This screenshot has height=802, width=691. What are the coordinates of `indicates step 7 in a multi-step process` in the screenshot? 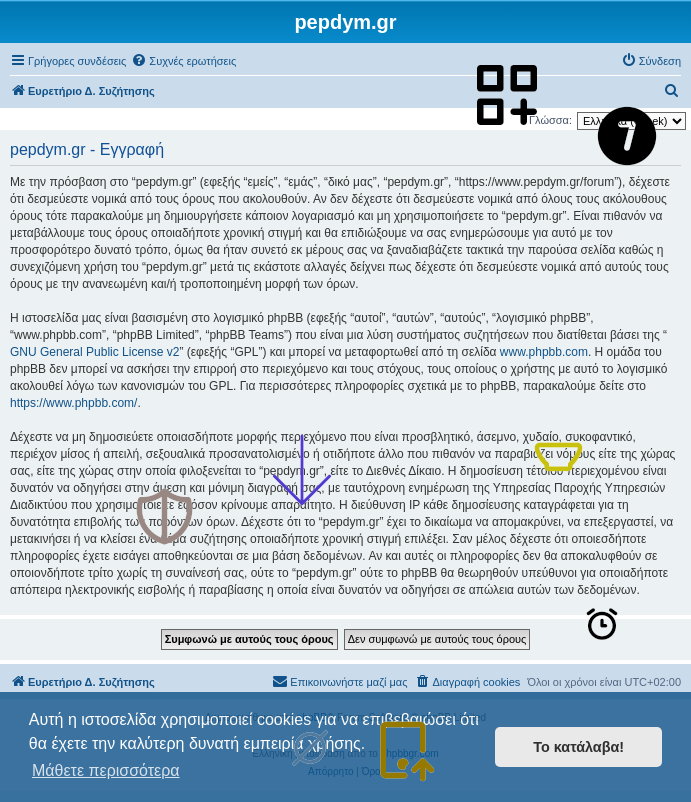 It's located at (627, 136).